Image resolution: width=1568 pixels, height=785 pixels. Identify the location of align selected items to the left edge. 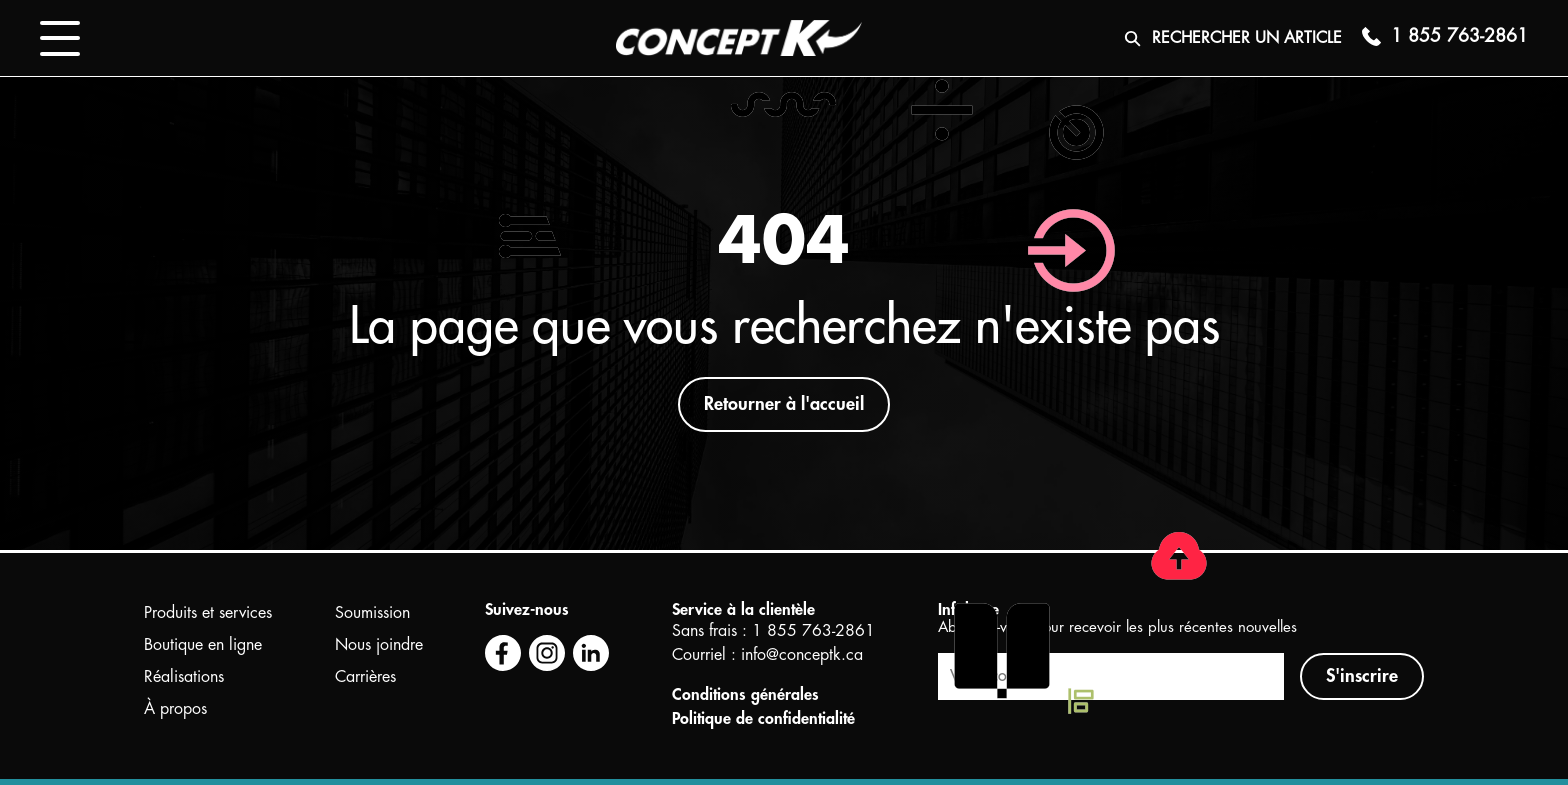
(1081, 701).